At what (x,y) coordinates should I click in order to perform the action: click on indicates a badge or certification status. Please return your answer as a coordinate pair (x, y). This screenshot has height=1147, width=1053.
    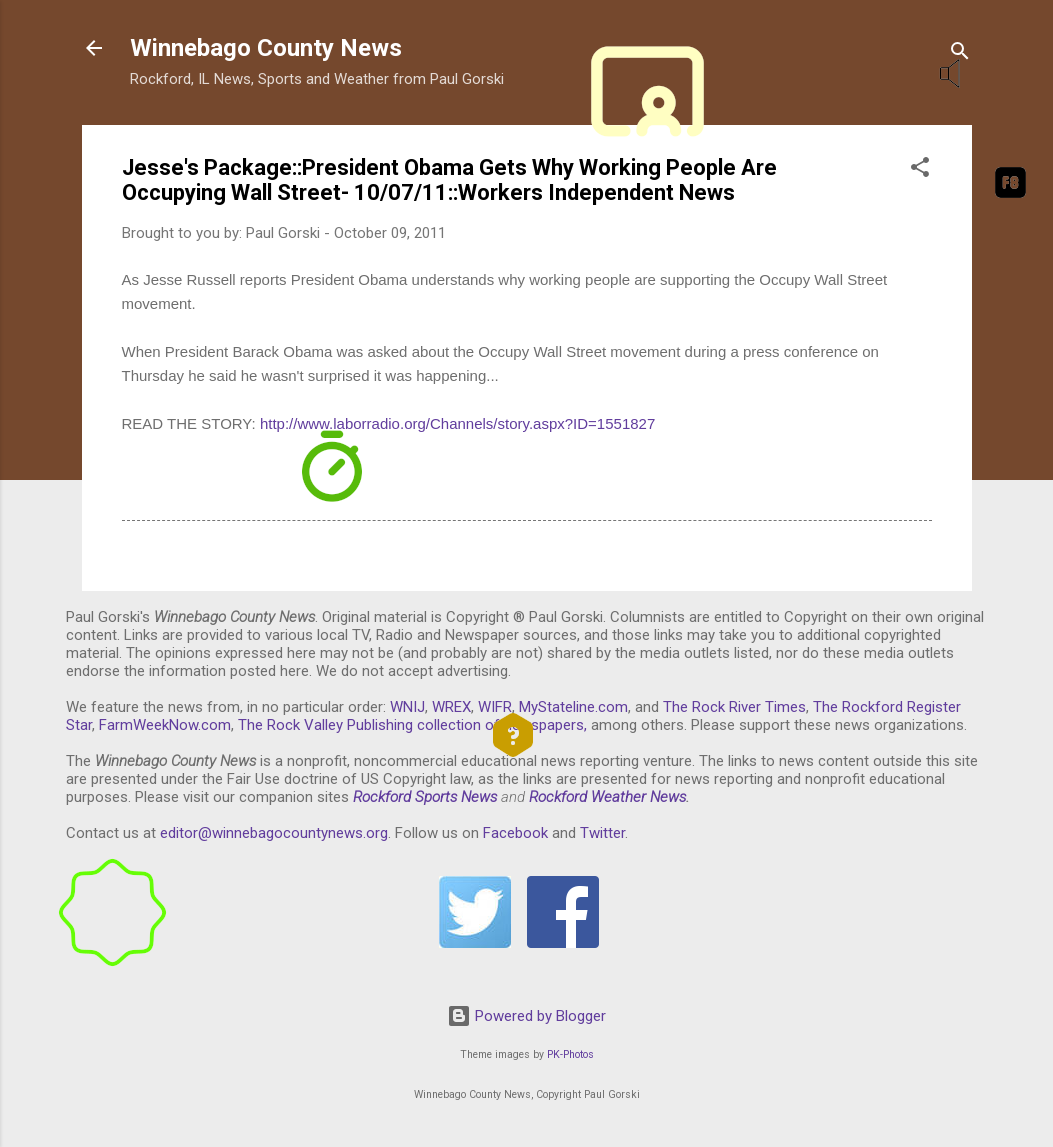
    Looking at the image, I should click on (112, 912).